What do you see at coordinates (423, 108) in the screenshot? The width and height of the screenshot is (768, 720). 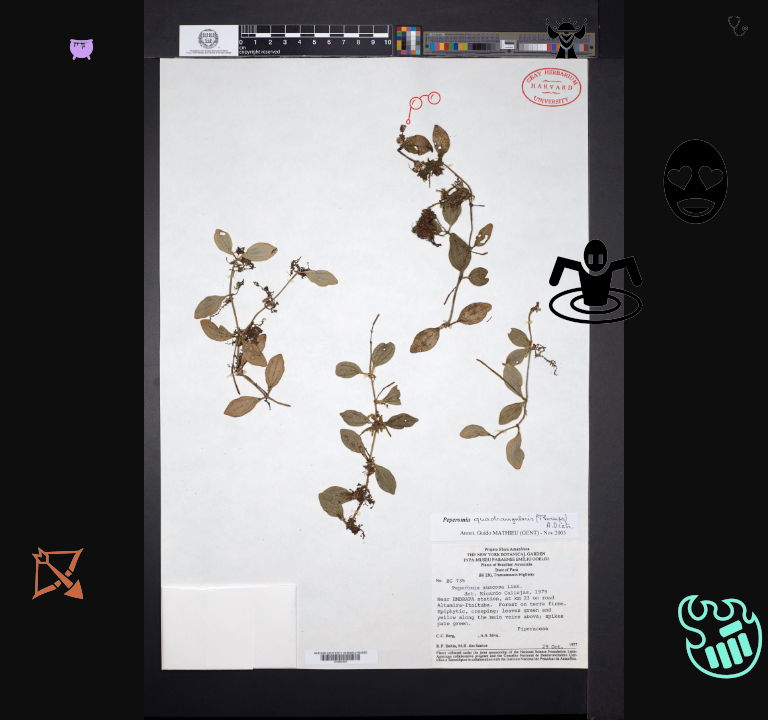 I see `view detailed information or inspect an item` at bounding box center [423, 108].